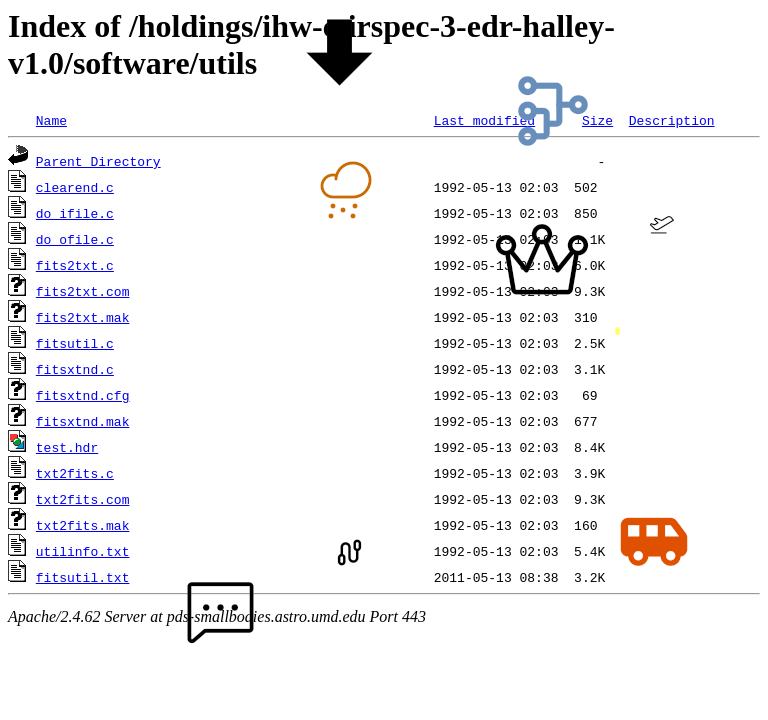  I want to click on indicates no cellular signal available, so click(654, 303).